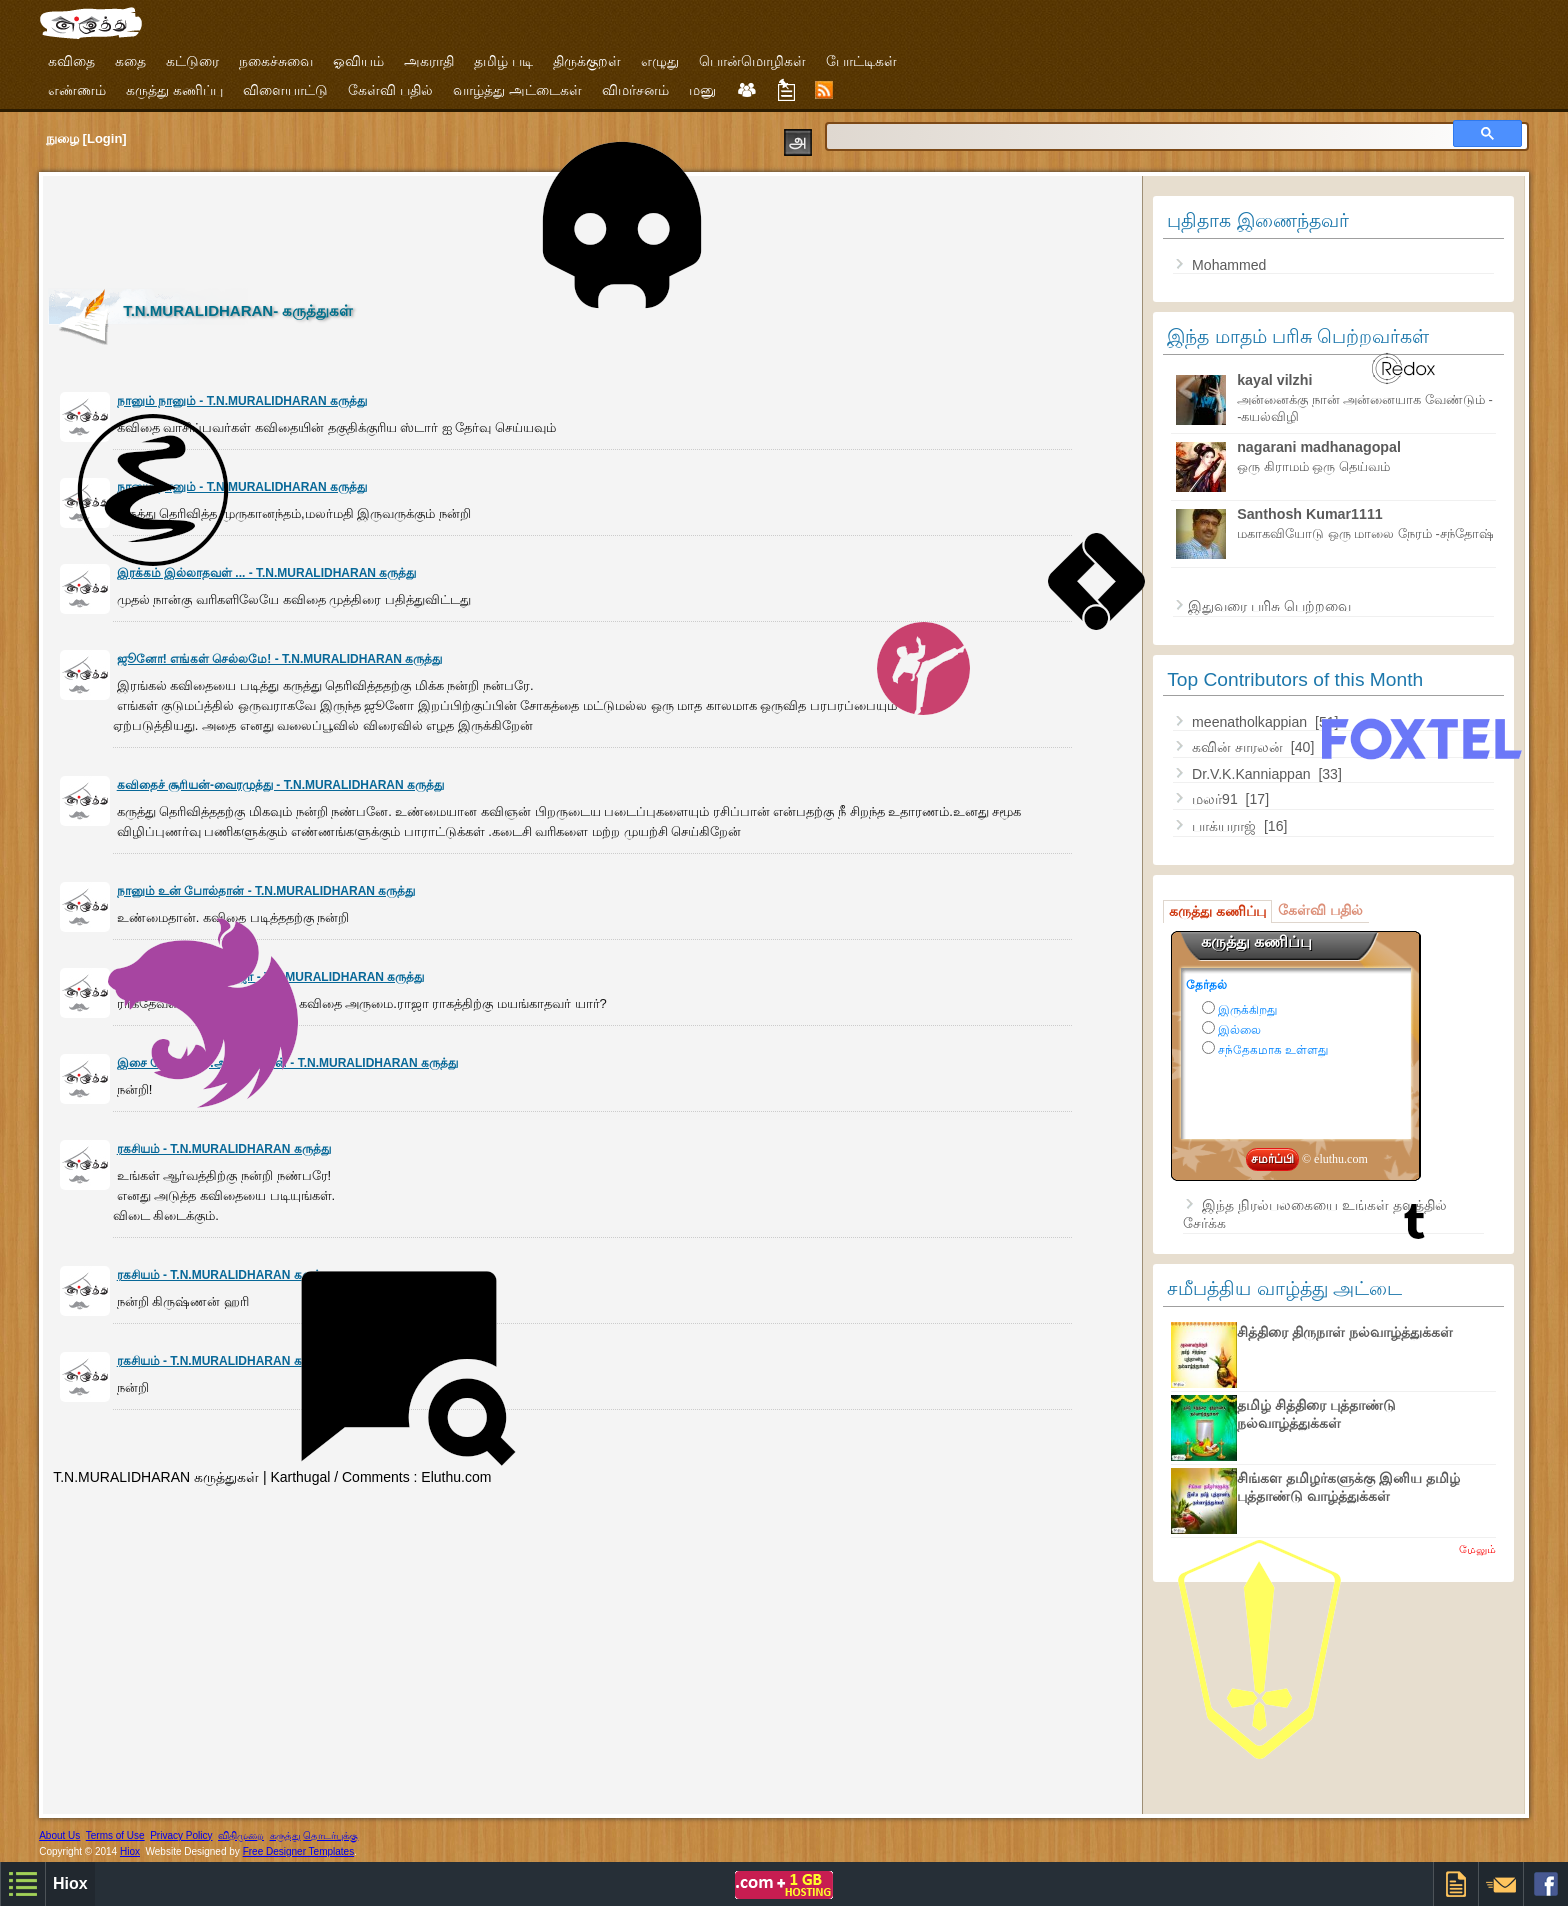  What do you see at coordinates (1403, 368) in the screenshot?
I see `redox healthcare data platform logo` at bounding box center [1403, 368].